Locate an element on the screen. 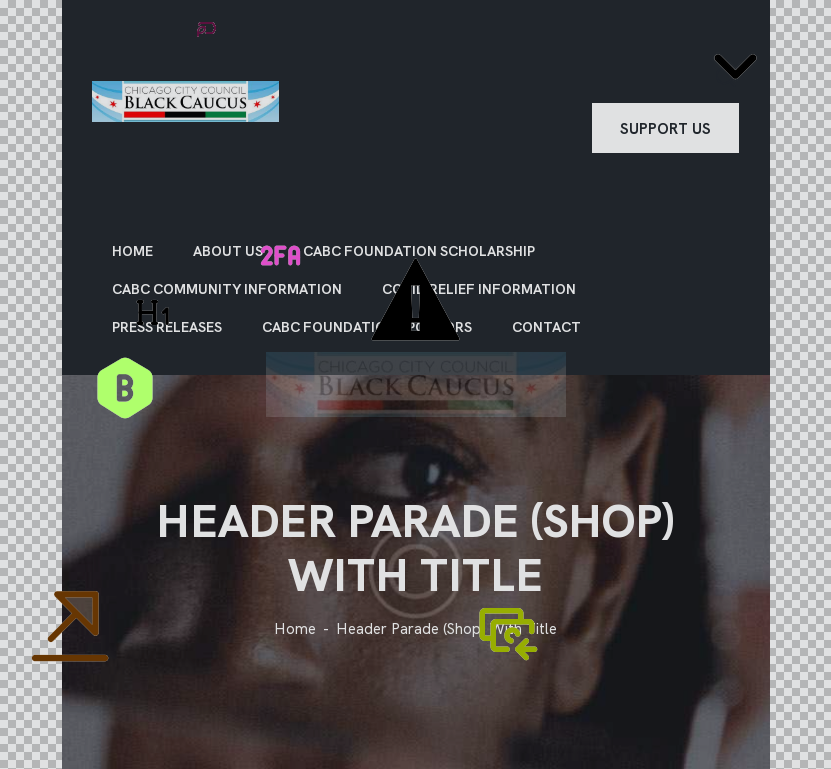 The width and height of the screenshot is (831, 769). enable two-factor authentication is located at coordinates (280, 255).